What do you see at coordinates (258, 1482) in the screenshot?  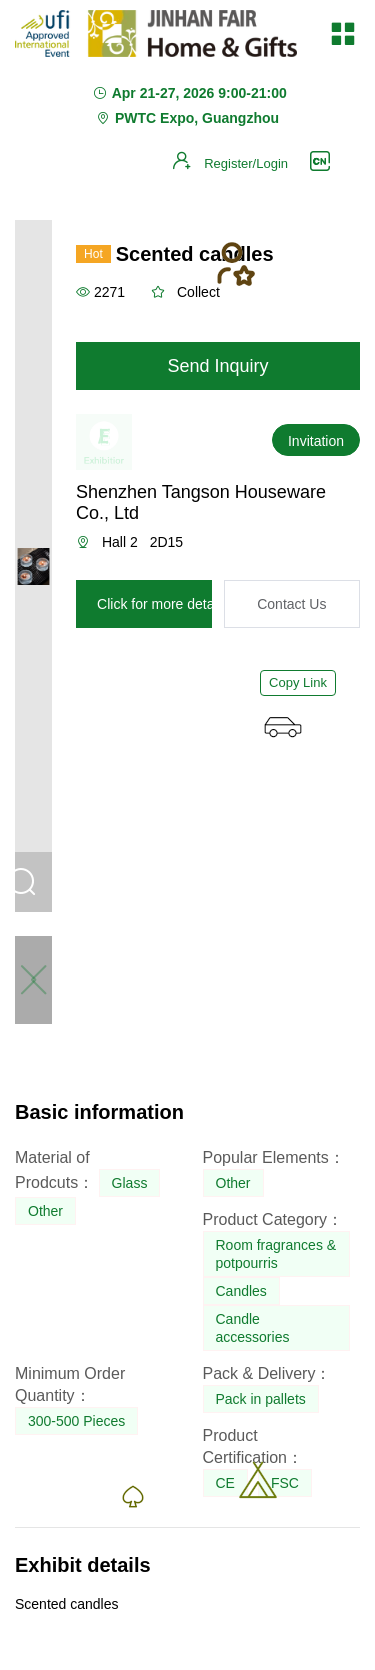 I see `view camping or outdoor accommodations` at bounding box center [258, 1482].